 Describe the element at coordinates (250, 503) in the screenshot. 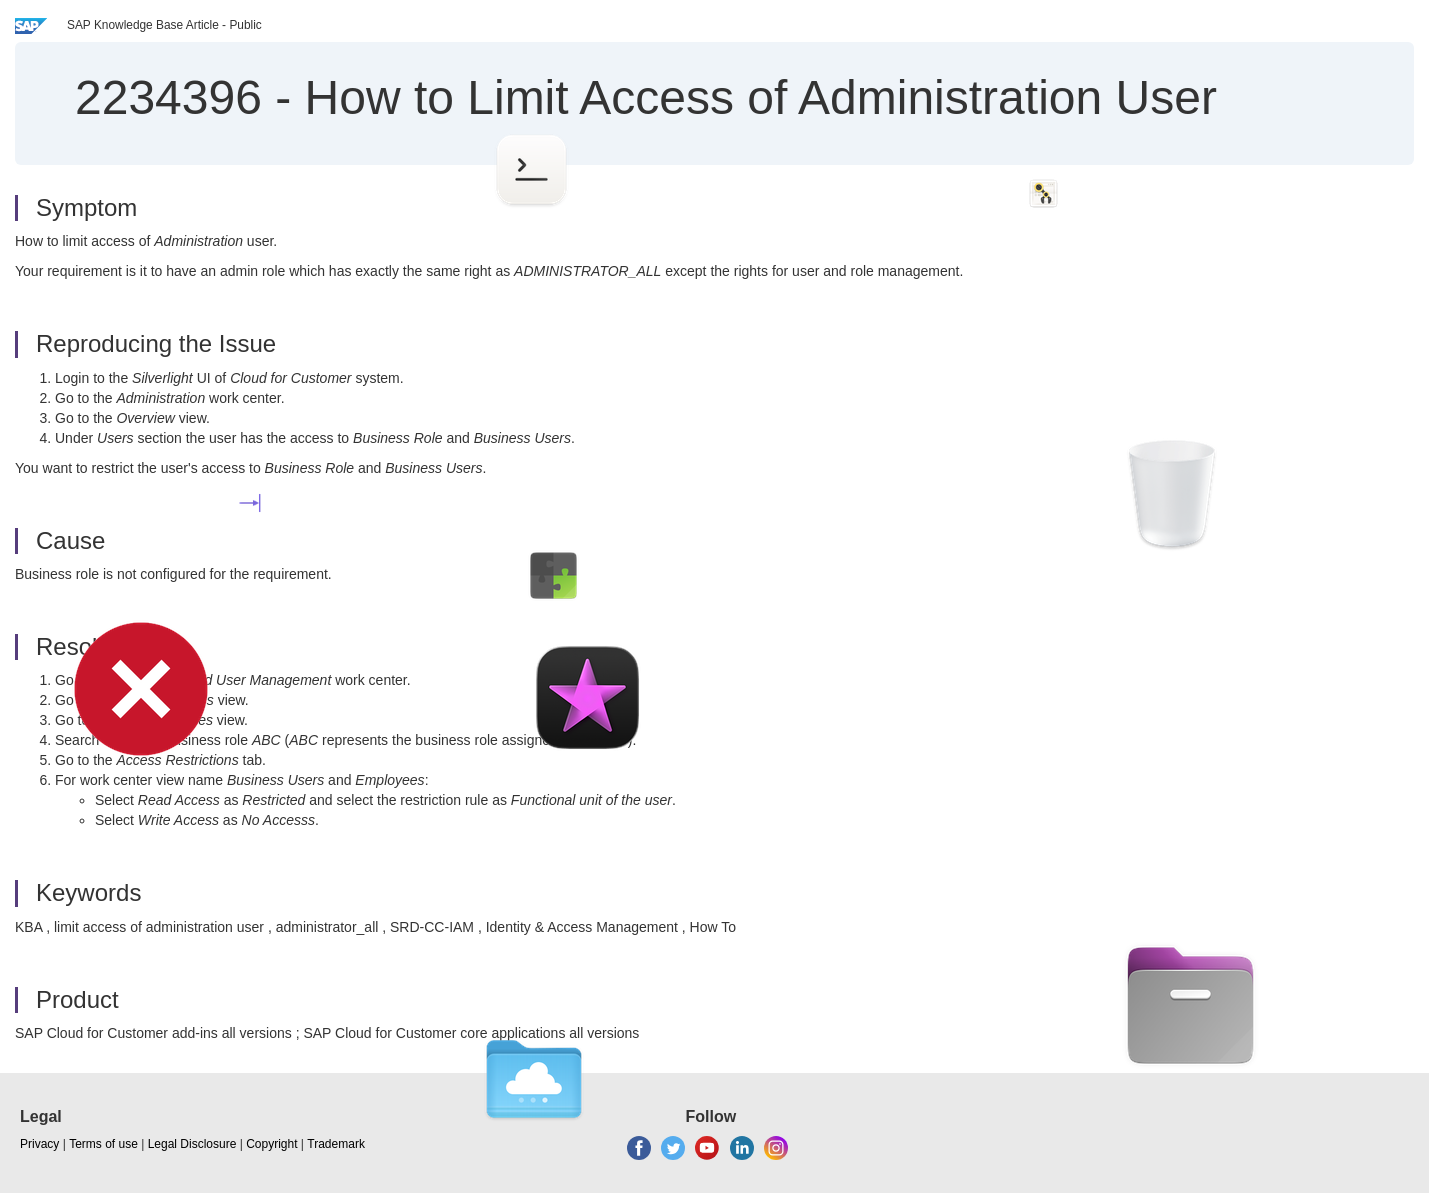

I see `skip to the last item in a list or sequence` at that location.